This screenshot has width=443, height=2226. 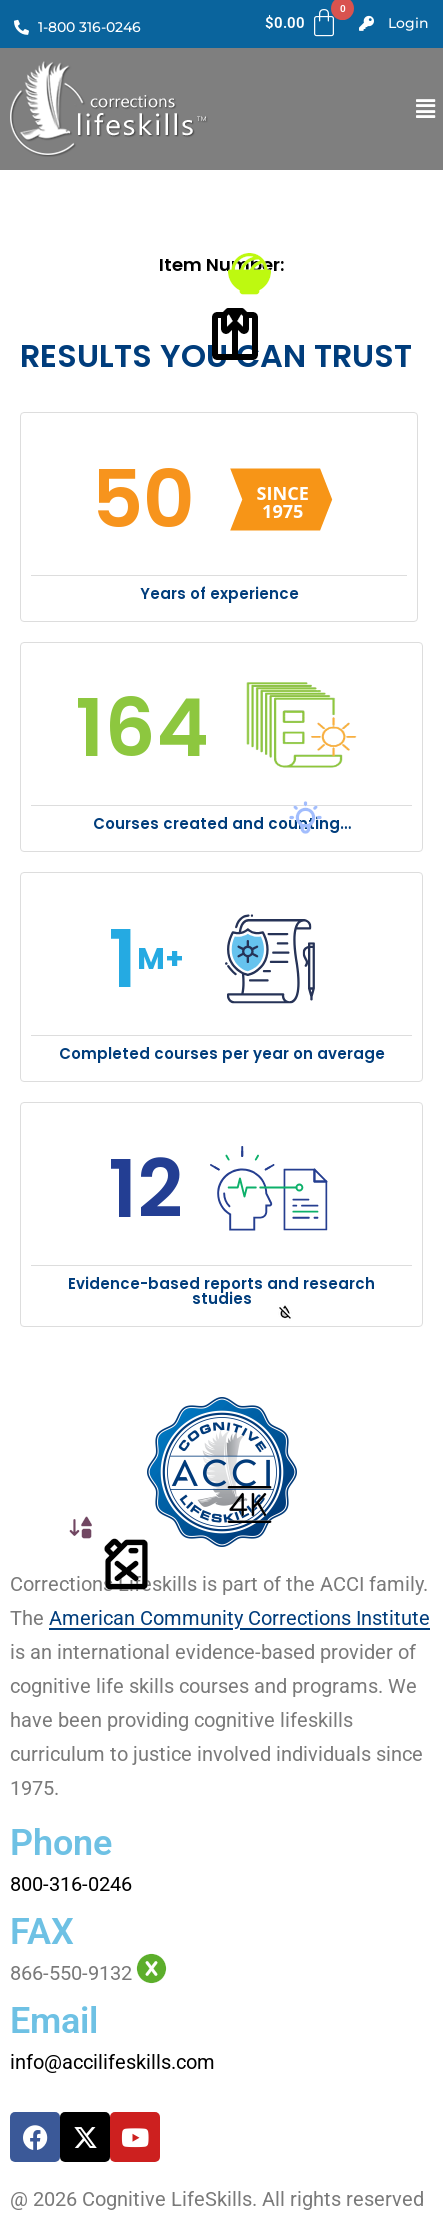 What do you see at coordinates (285, 1312) in the screenshot?
I see `reset text or fill color to default` at bounding box center [285, 1312].